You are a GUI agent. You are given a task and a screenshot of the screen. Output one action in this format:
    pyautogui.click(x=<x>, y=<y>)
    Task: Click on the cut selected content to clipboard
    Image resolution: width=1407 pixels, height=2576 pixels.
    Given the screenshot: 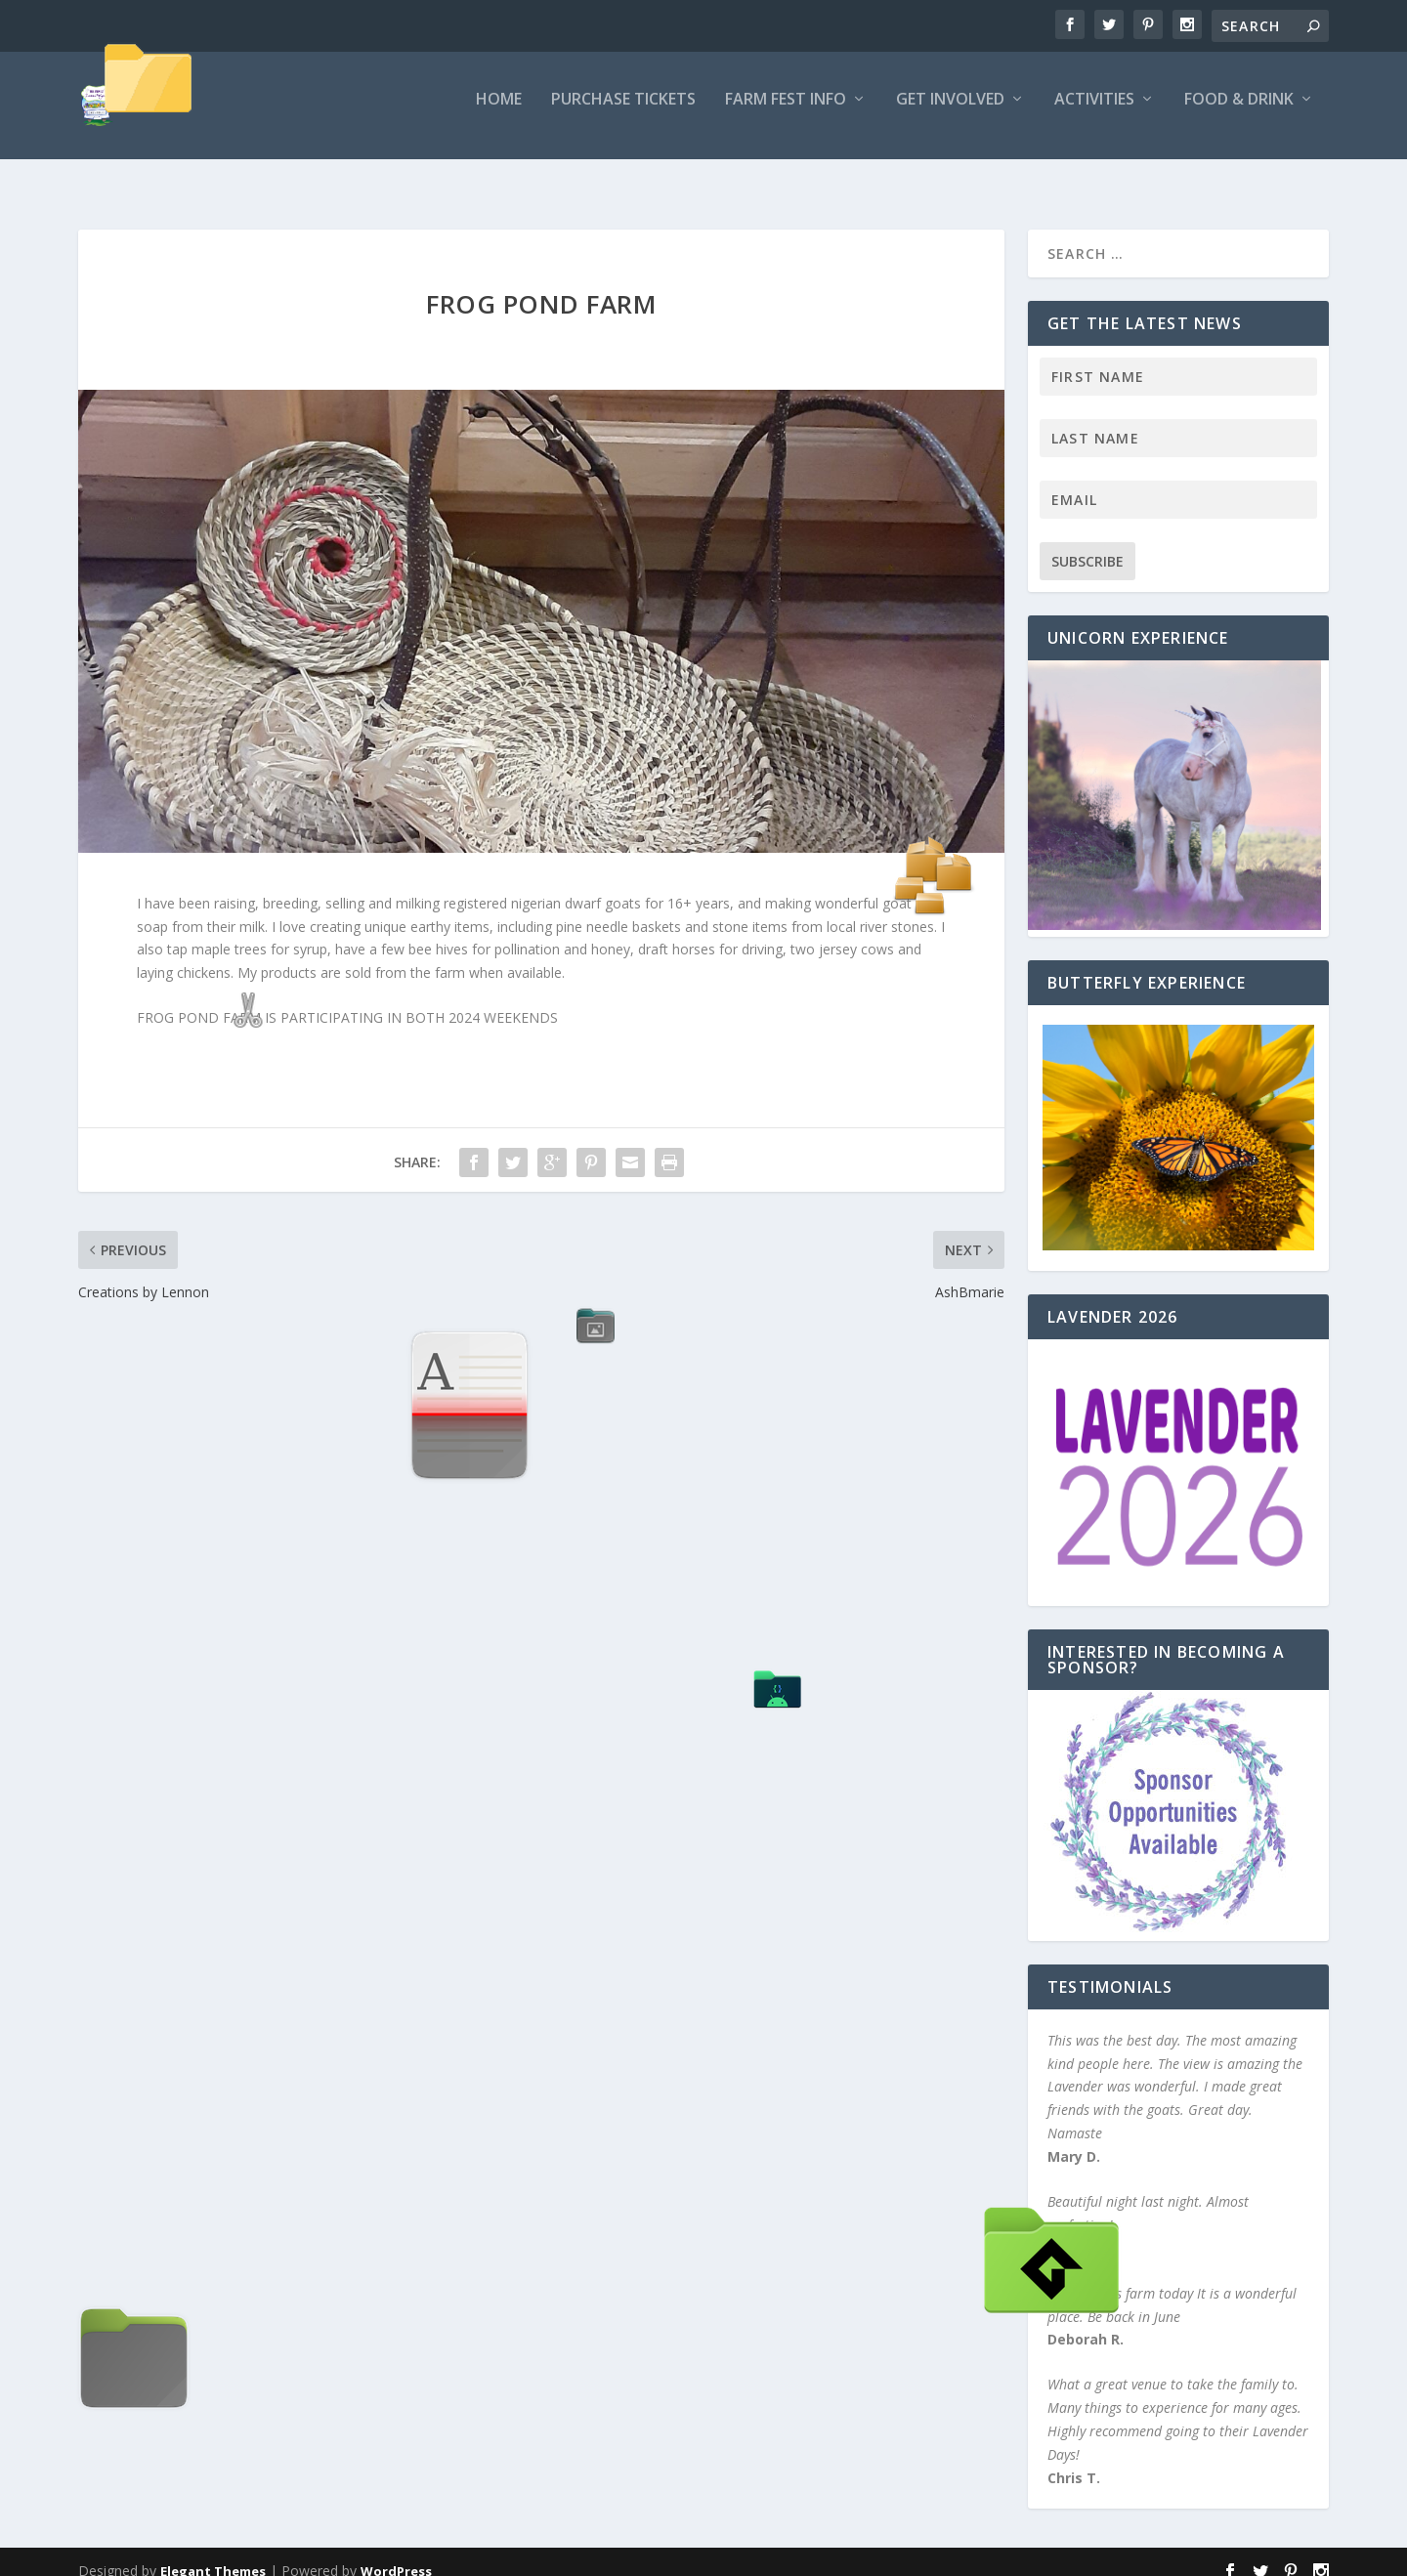 What is the action you would take?
    pyautogui.click(x=248, y=1010)
    